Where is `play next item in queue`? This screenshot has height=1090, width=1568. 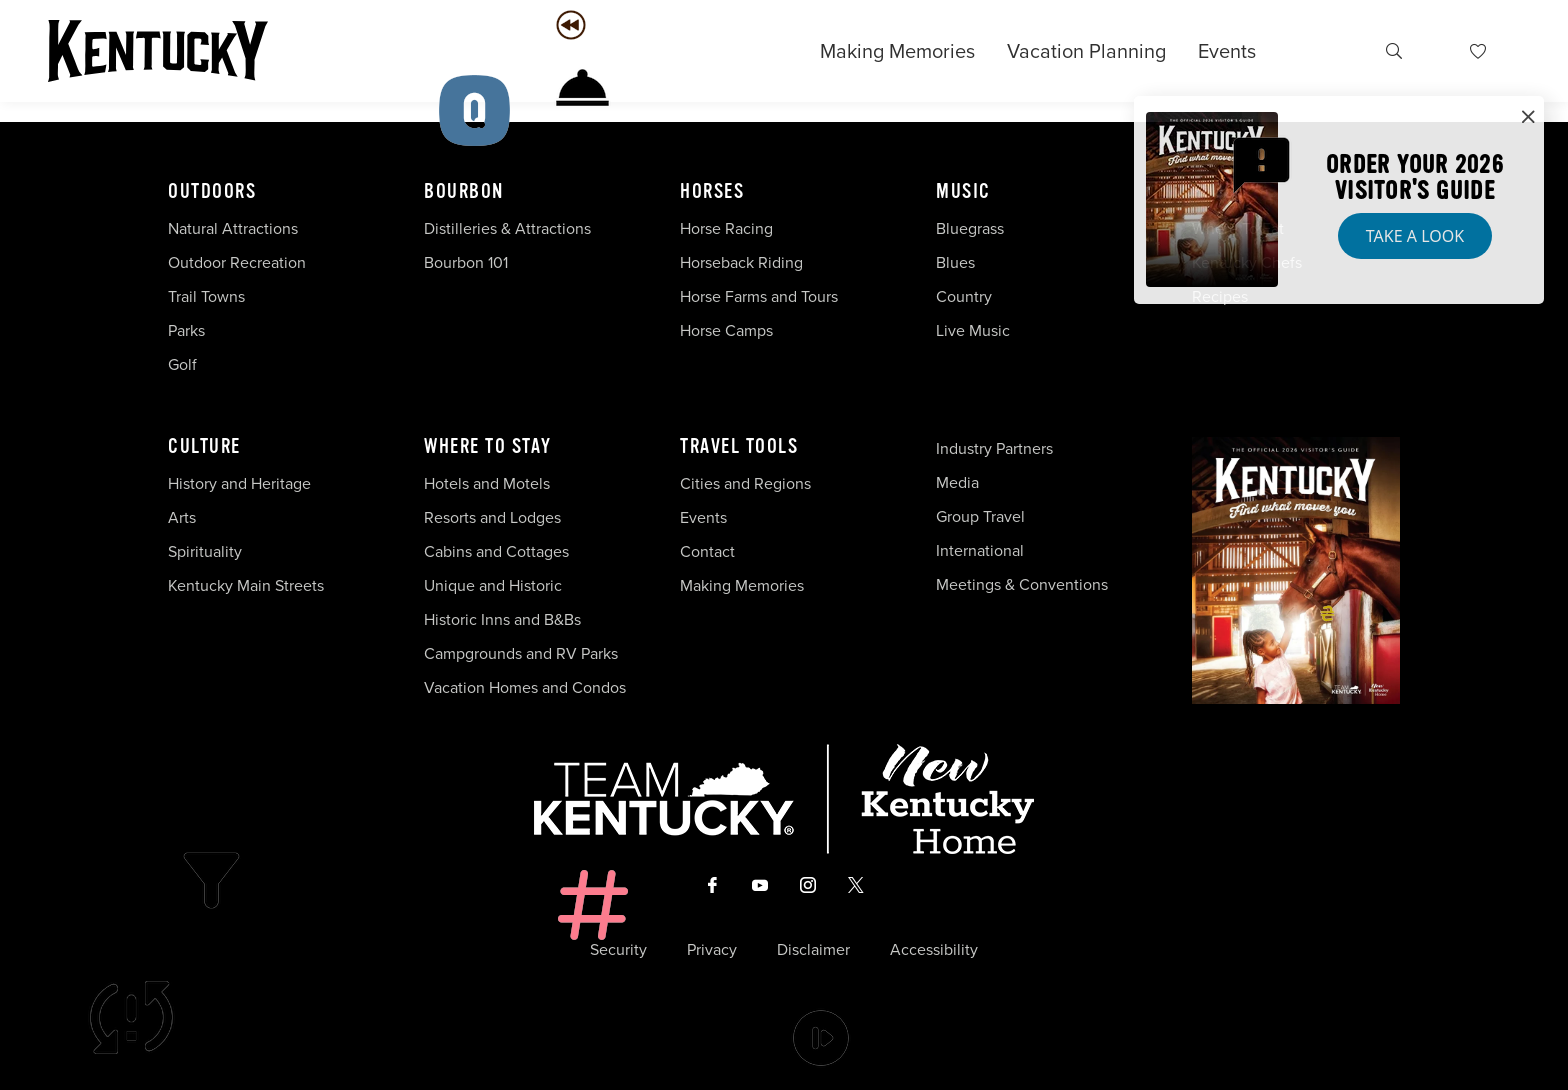
play next item in queue is located at coordinates (821, 1038).